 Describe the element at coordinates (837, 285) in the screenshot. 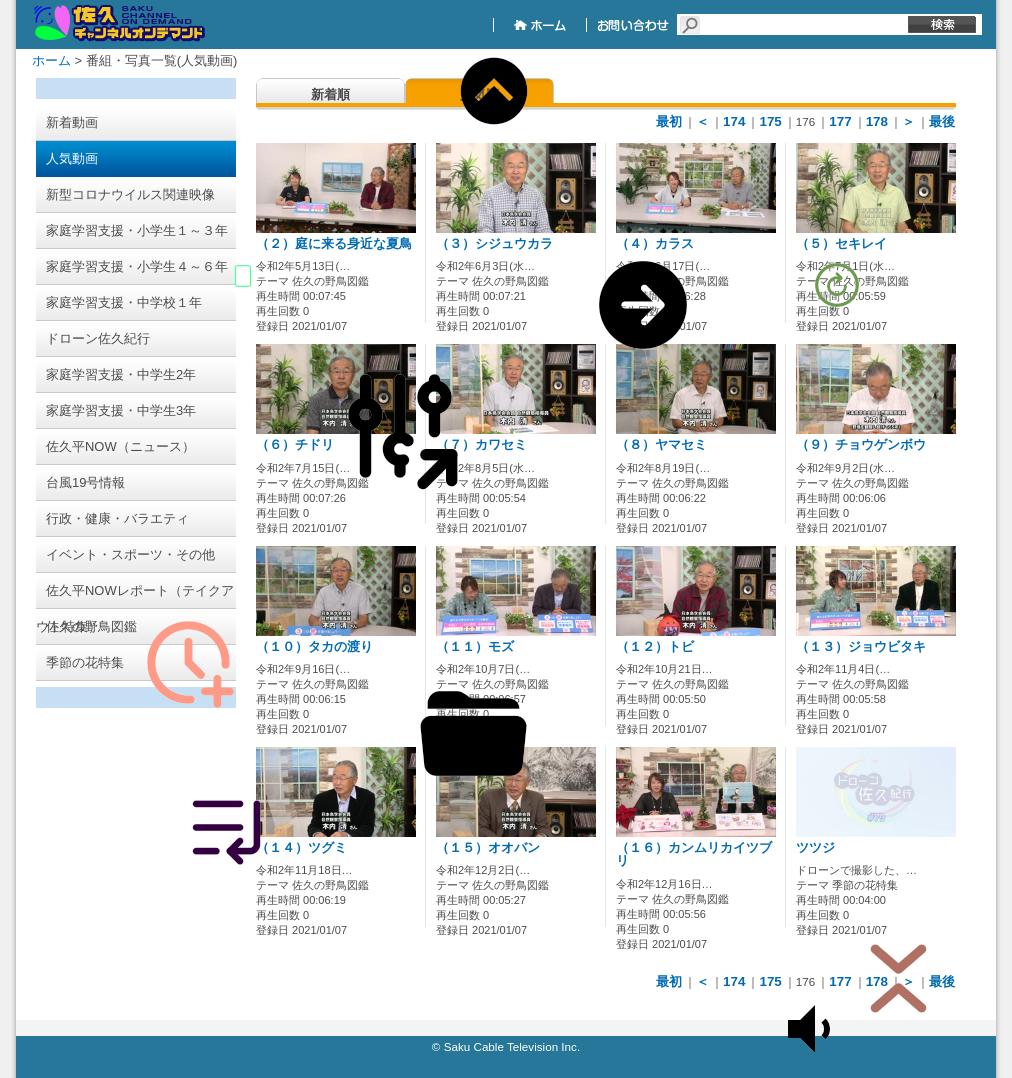

I see `refresh or reload content` at that location.